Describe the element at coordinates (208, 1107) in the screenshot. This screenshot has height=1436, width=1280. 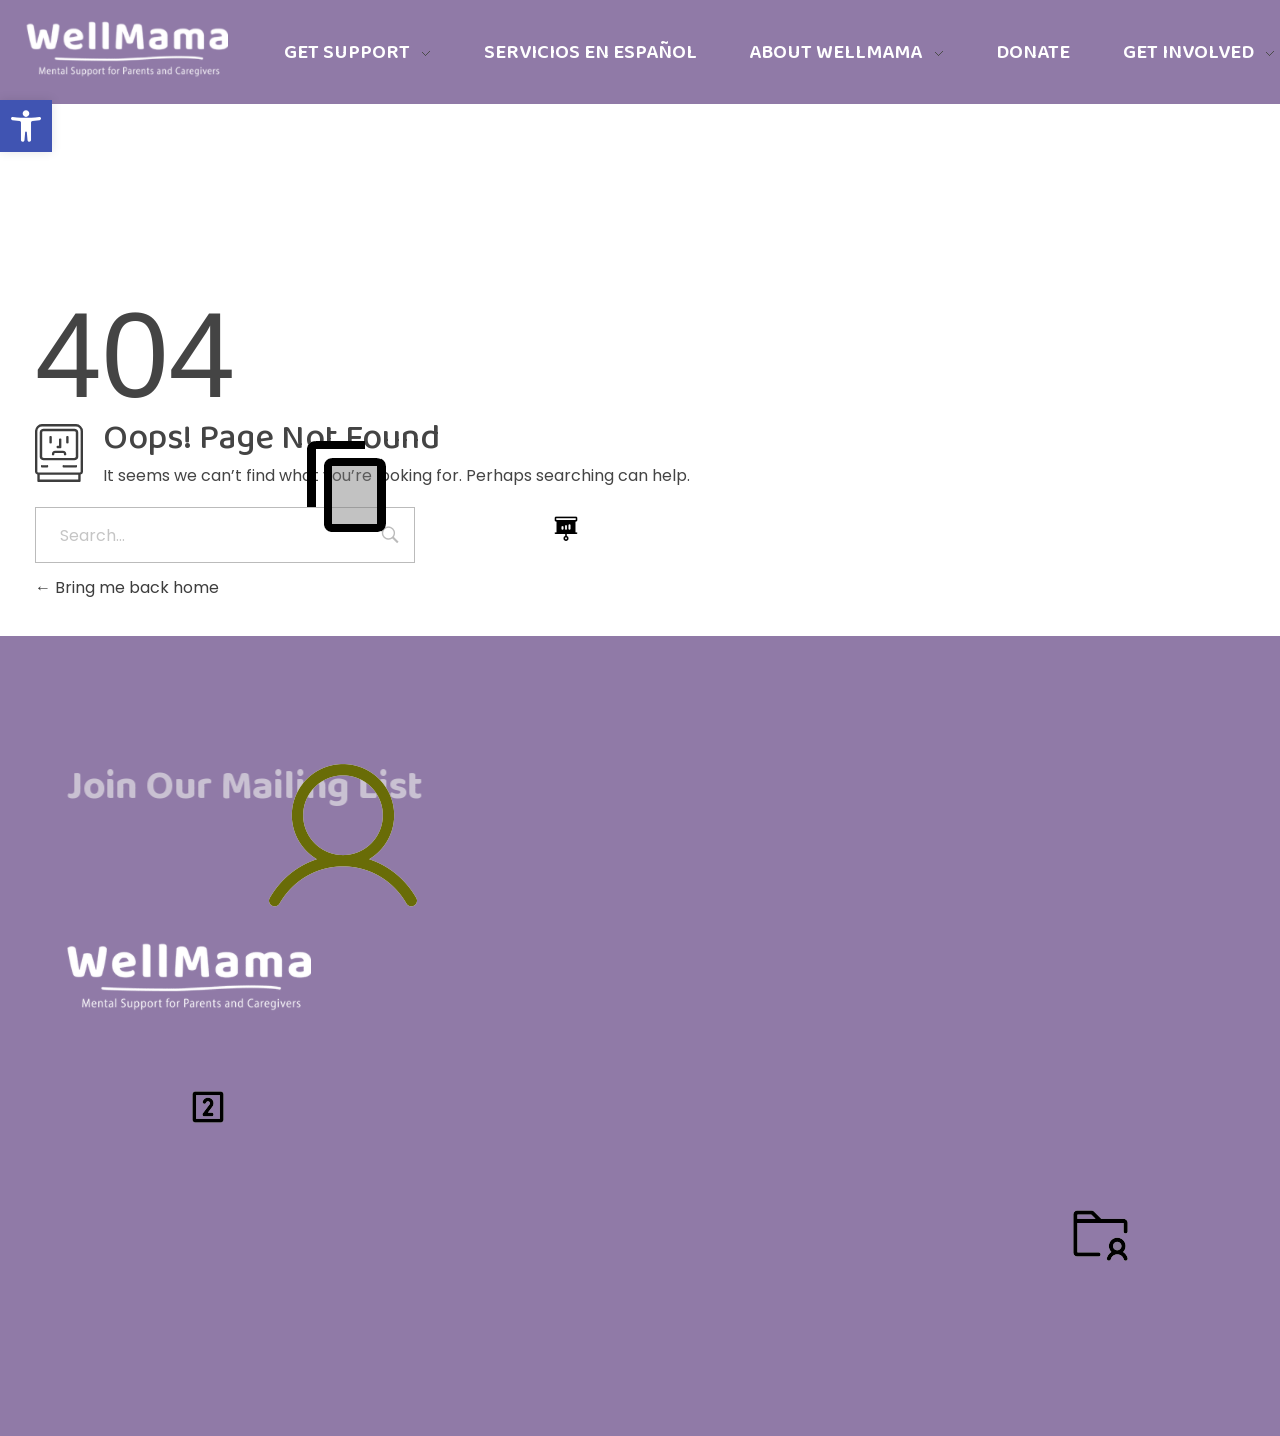
I see `indicates step two in a numbered sequence` at that location.